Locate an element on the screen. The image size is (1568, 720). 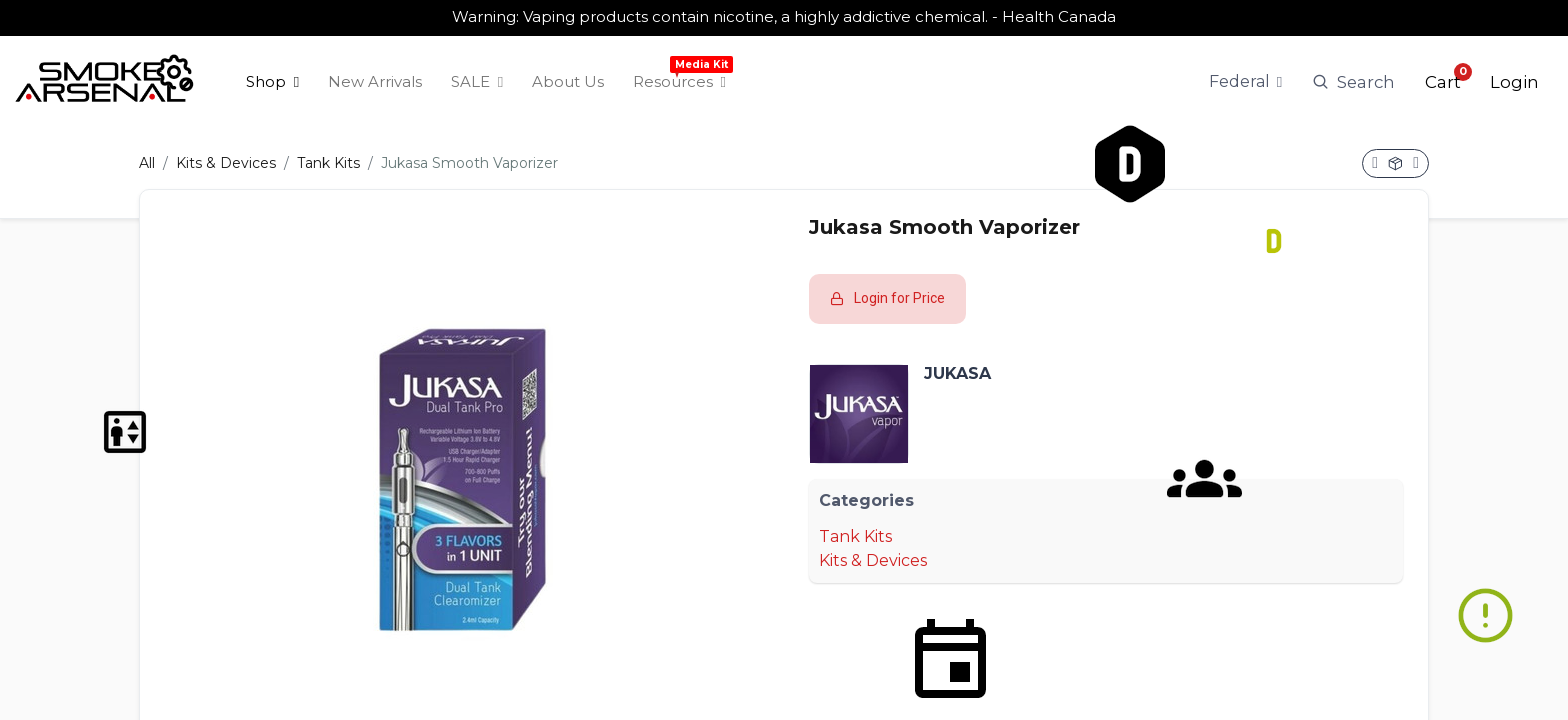
view or manage groups is located at coordinates (1204, 478).